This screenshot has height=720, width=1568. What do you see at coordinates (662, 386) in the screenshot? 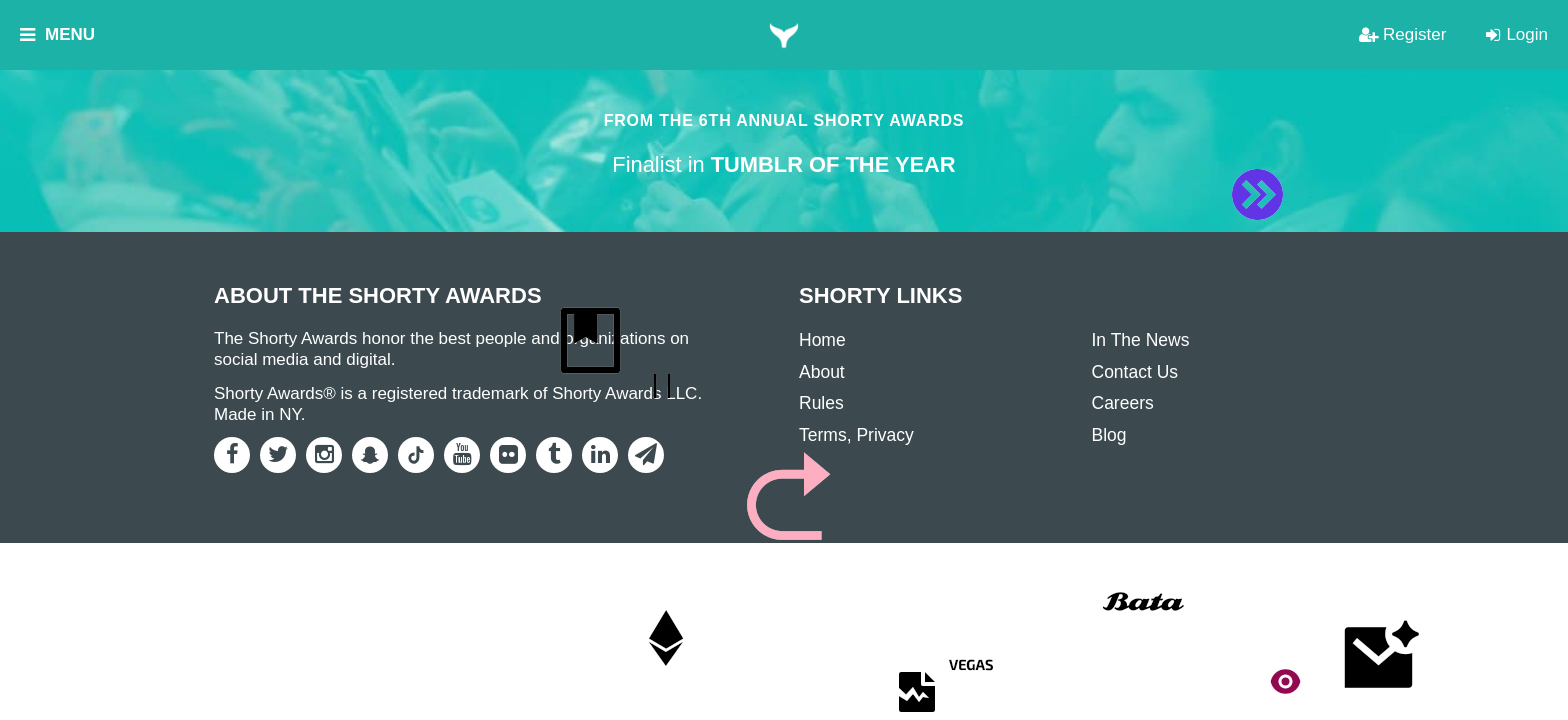
I see `pause media playback` at bounding box center [662, 386].